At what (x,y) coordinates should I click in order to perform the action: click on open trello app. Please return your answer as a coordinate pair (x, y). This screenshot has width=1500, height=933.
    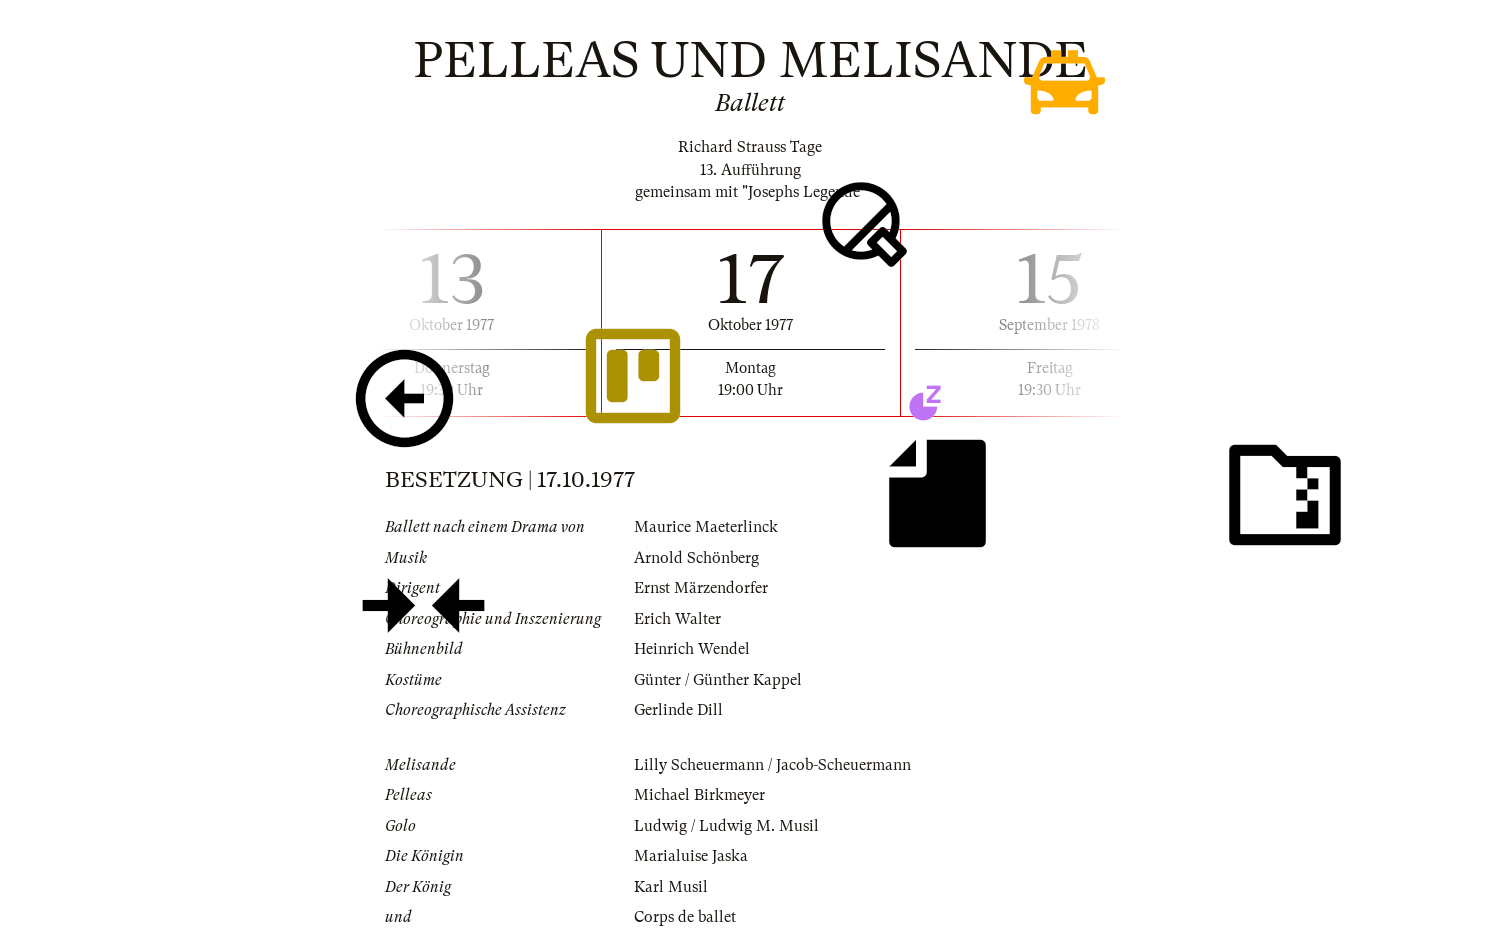
    Looking at the image, I should click on (633, 376).